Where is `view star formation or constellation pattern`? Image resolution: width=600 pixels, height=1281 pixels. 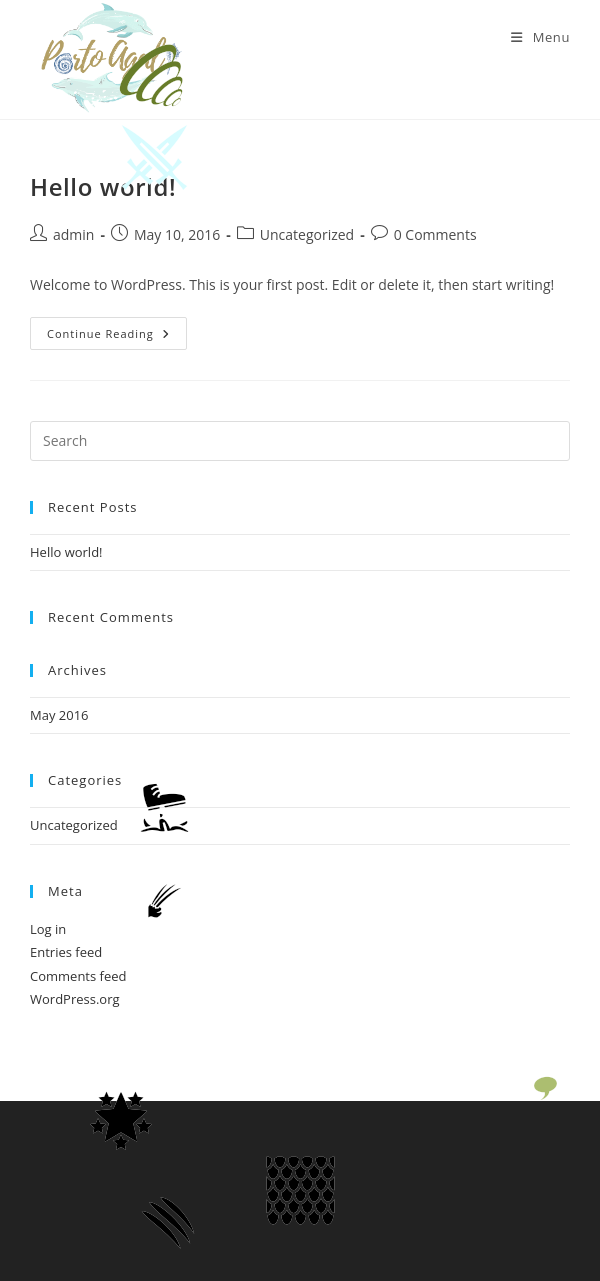
view star formation or constellation pattern is located at coordinates (121, 1120).